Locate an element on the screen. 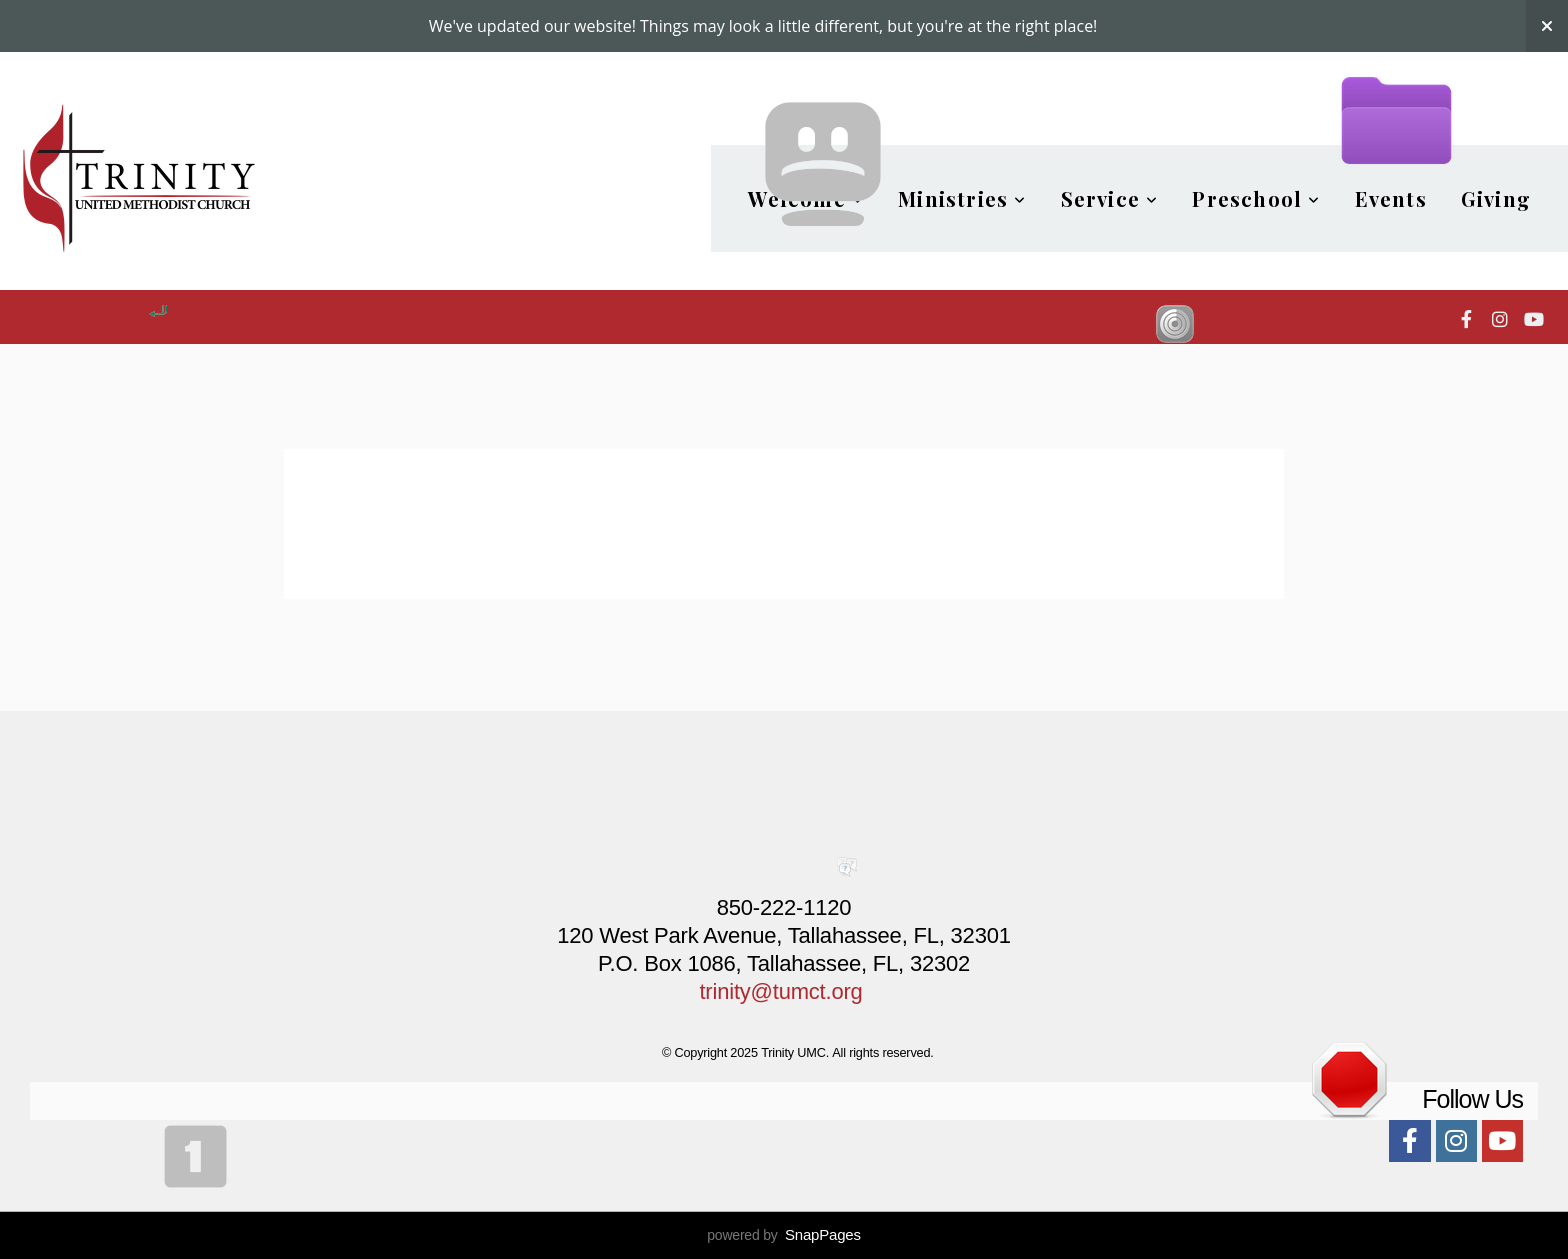  open folder containing files is located at coordinates (1396, 120).